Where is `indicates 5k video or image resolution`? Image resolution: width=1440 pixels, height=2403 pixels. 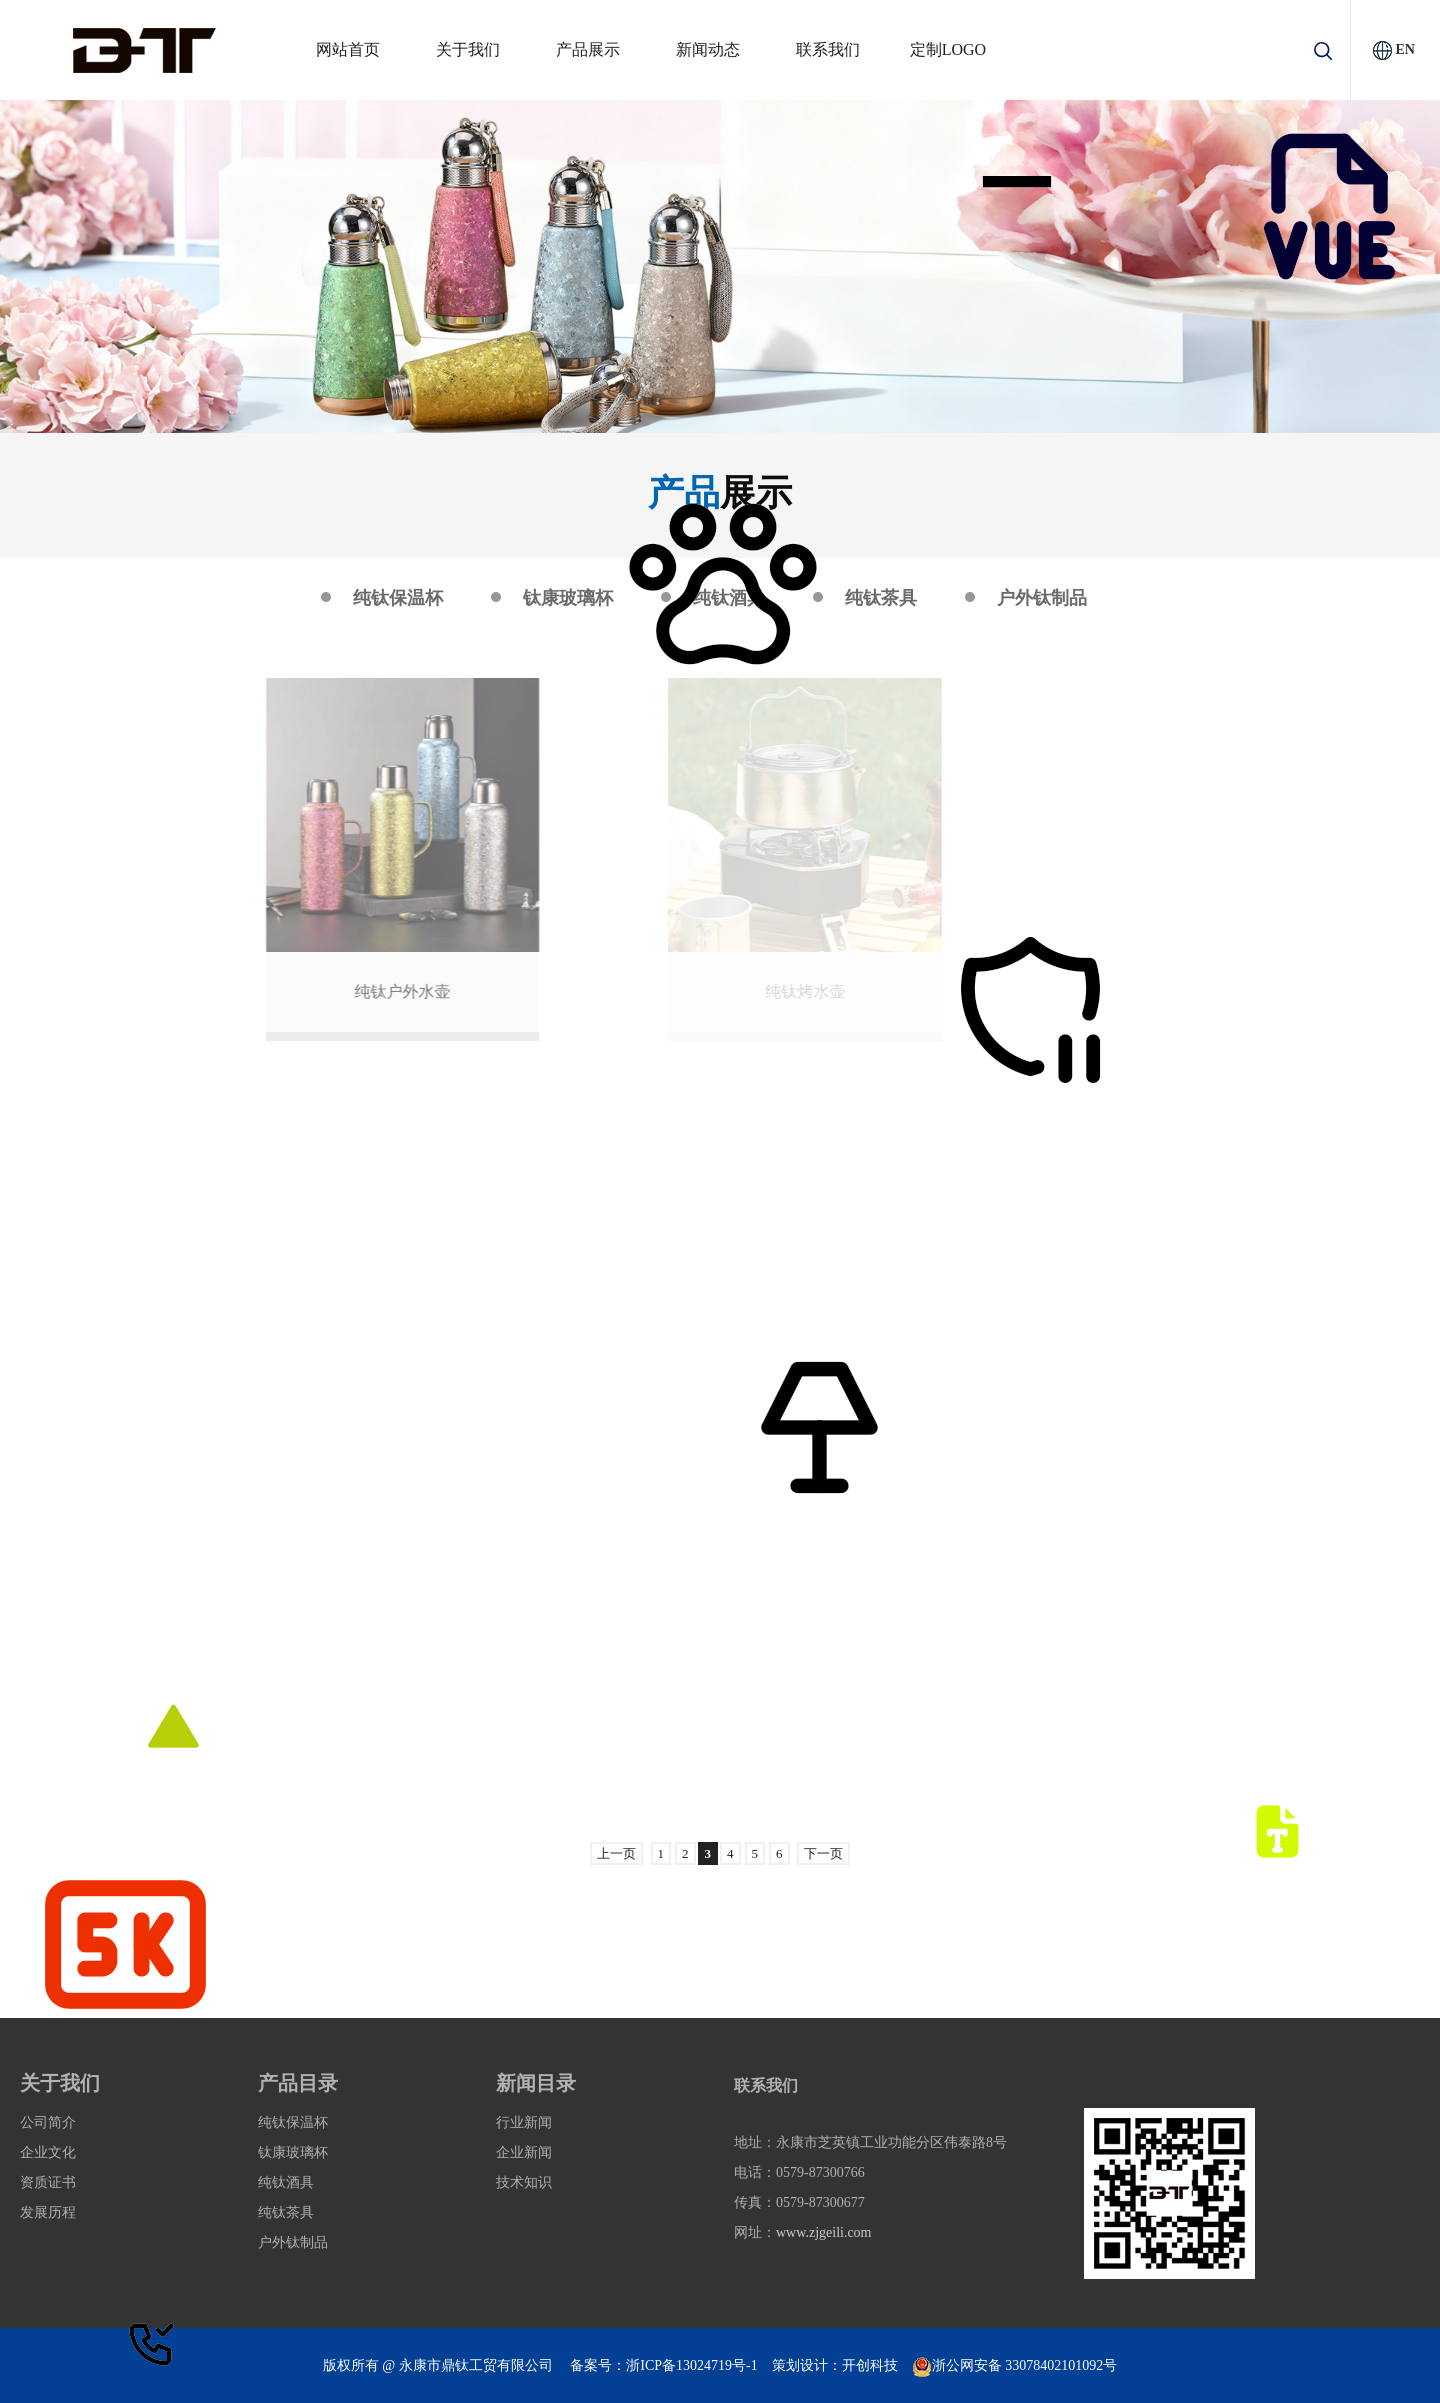
indicates 5k video or image resolution is located at coordinates (125, 1944).